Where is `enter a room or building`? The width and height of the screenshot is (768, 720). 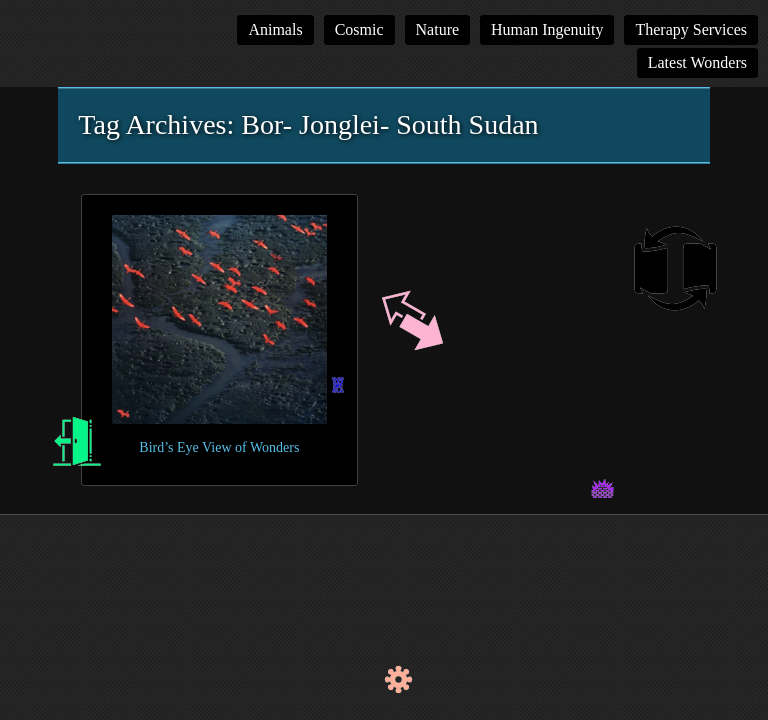
enter a room or building is located at coordinates (77, 441).